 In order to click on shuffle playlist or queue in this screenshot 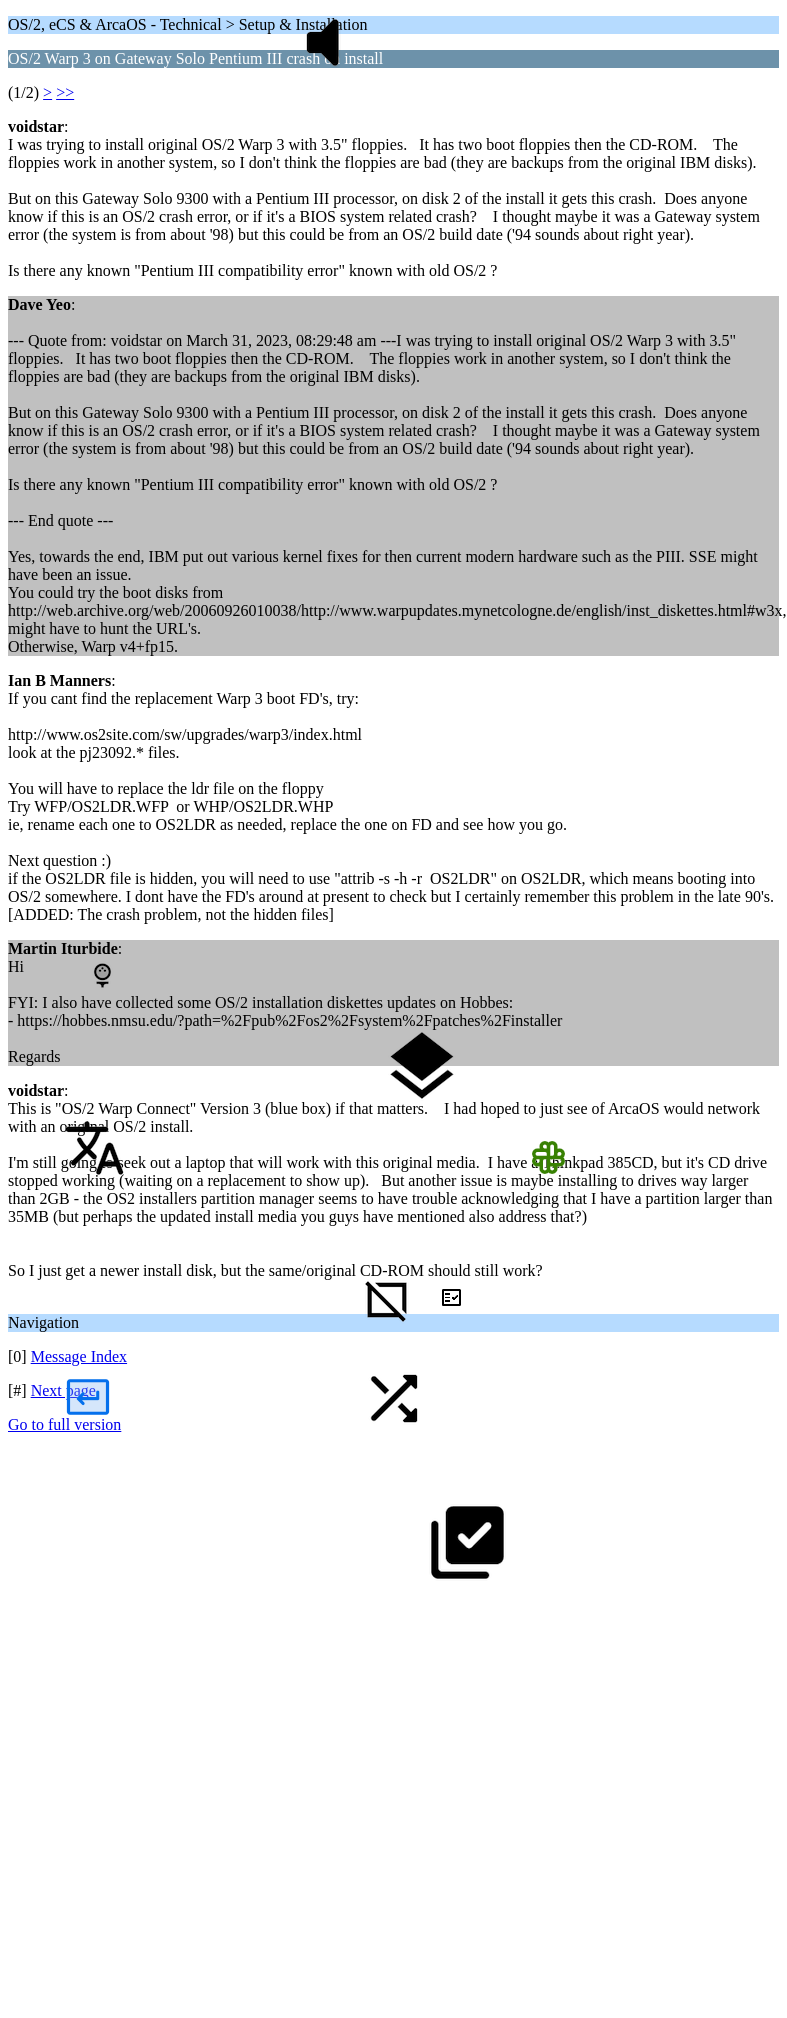, I will do `click(393, 1398)`.